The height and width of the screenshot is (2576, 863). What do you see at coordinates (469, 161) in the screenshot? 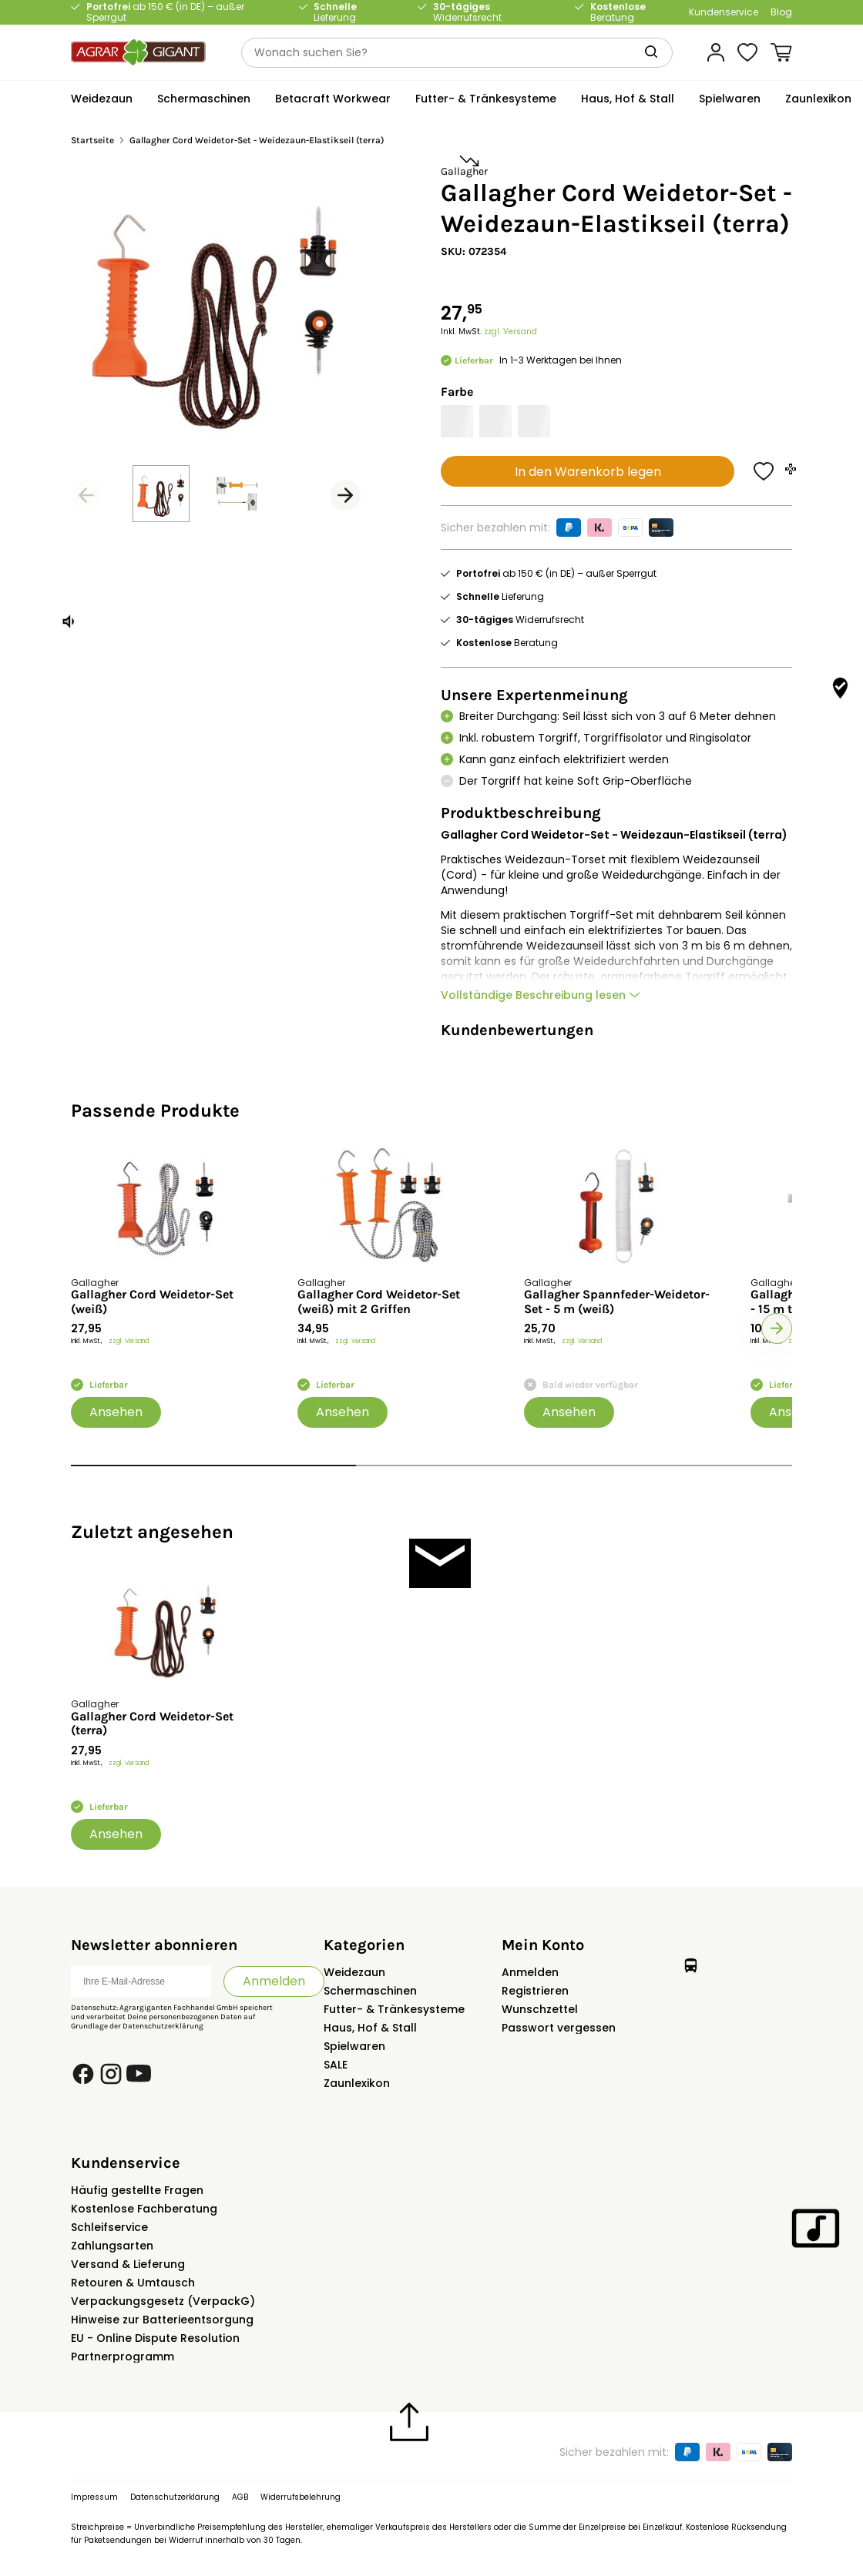
I see `indicates a declining trend or decrease in value` at bounding box center [469, 161].